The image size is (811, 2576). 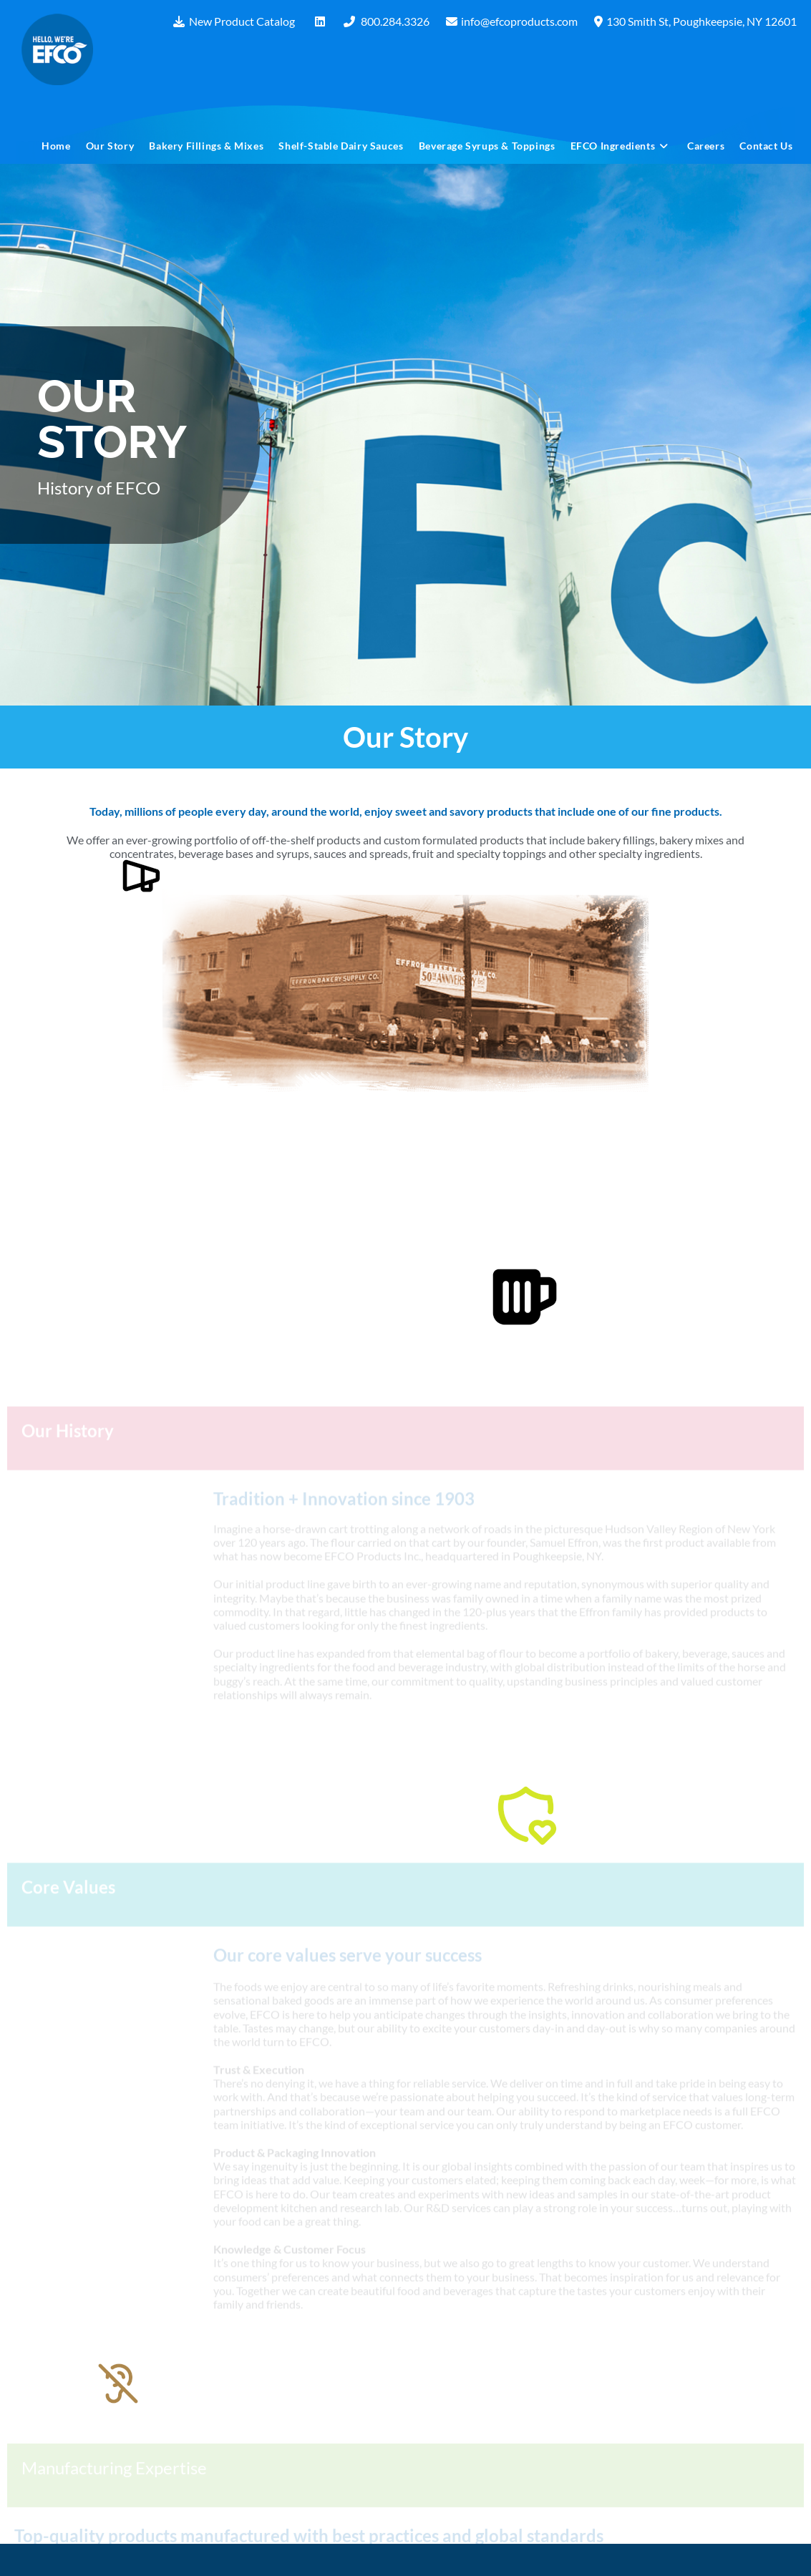 What do you see at coordinates (525, 1814) in the screenshot?
I see `enable health data protection` at bounding box center [525, 1814].